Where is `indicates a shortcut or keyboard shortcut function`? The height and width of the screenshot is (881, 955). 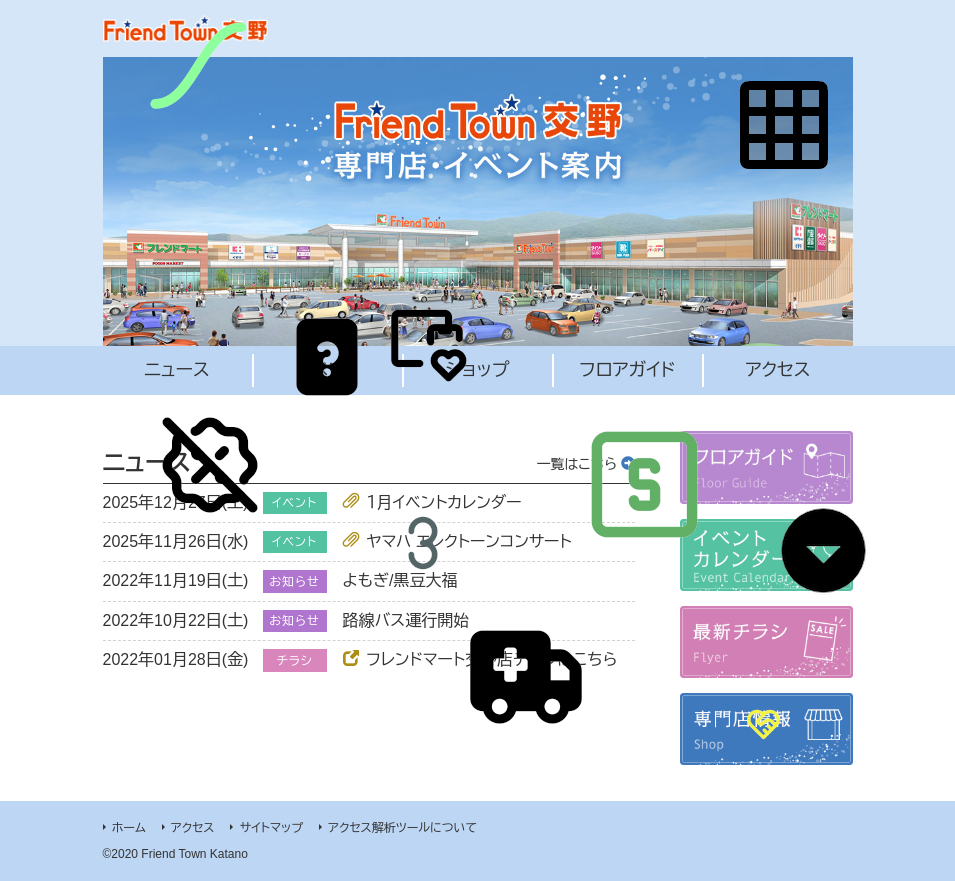 indicates a shortcut or keyboard shortcut function is located at coordinates (644, 484).